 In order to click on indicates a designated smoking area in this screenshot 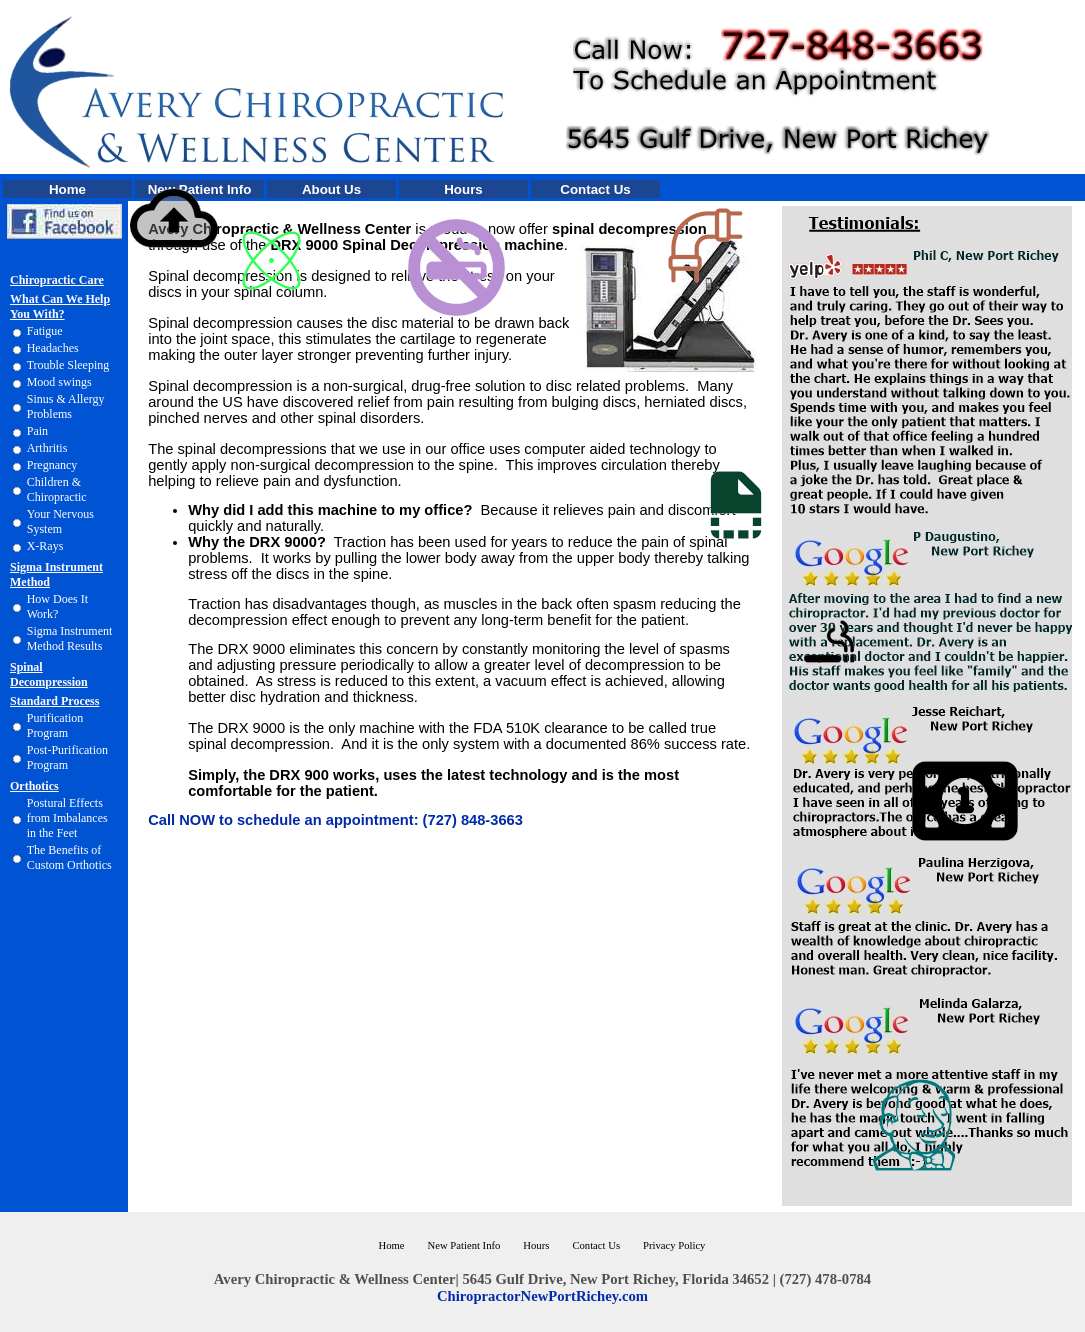, I will do `click(829, 645)`.